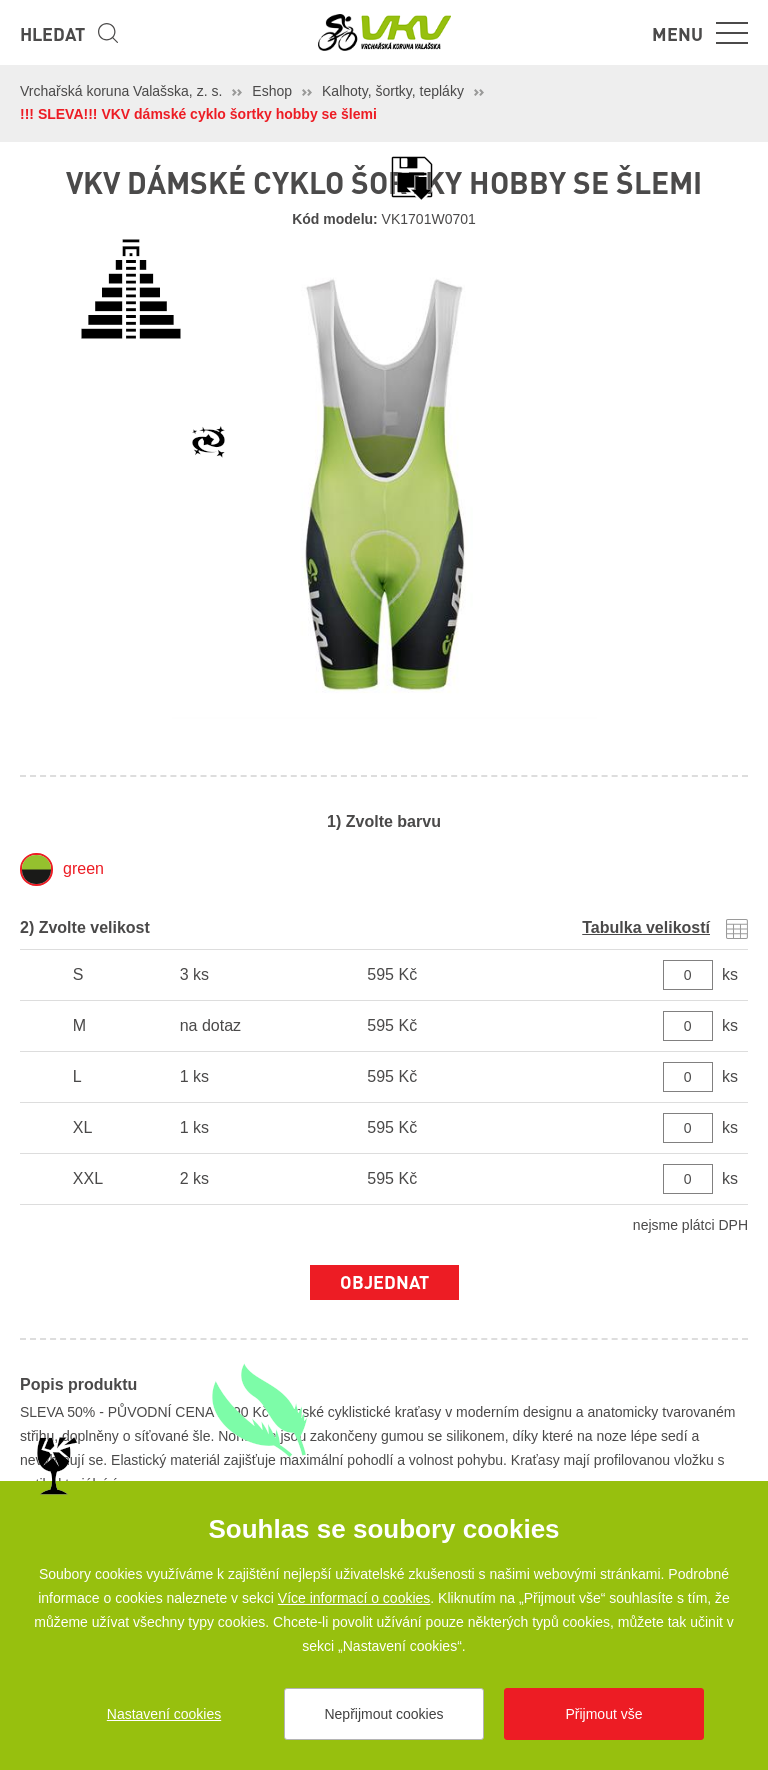 The image size is (768, 1770). I want to click on indicates fragile item or breakable content, so click(53, 1466).